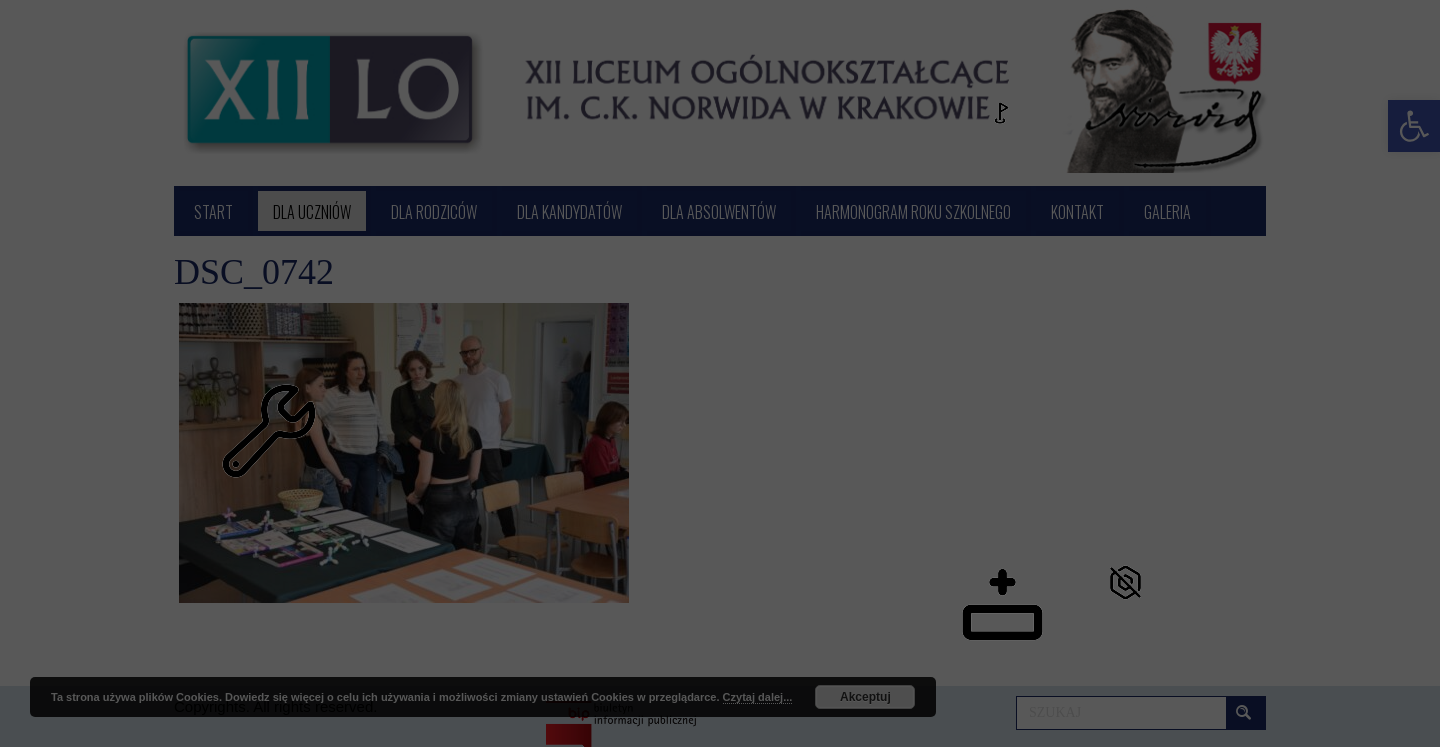 The width and height of the screenshot is (1440, 747). I want to click on access settings or configuration options, so click(269, 431).